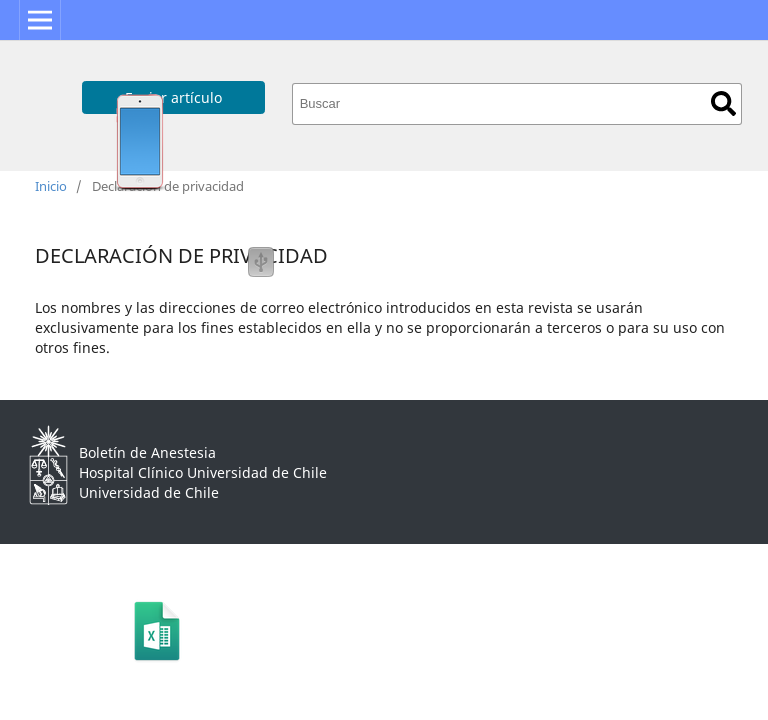 This screenshot has width=768, height=720. Describe the element at coordinates (157, 631) in the screenshot. I see `microsoft excel template file with macros enabled` at that location.